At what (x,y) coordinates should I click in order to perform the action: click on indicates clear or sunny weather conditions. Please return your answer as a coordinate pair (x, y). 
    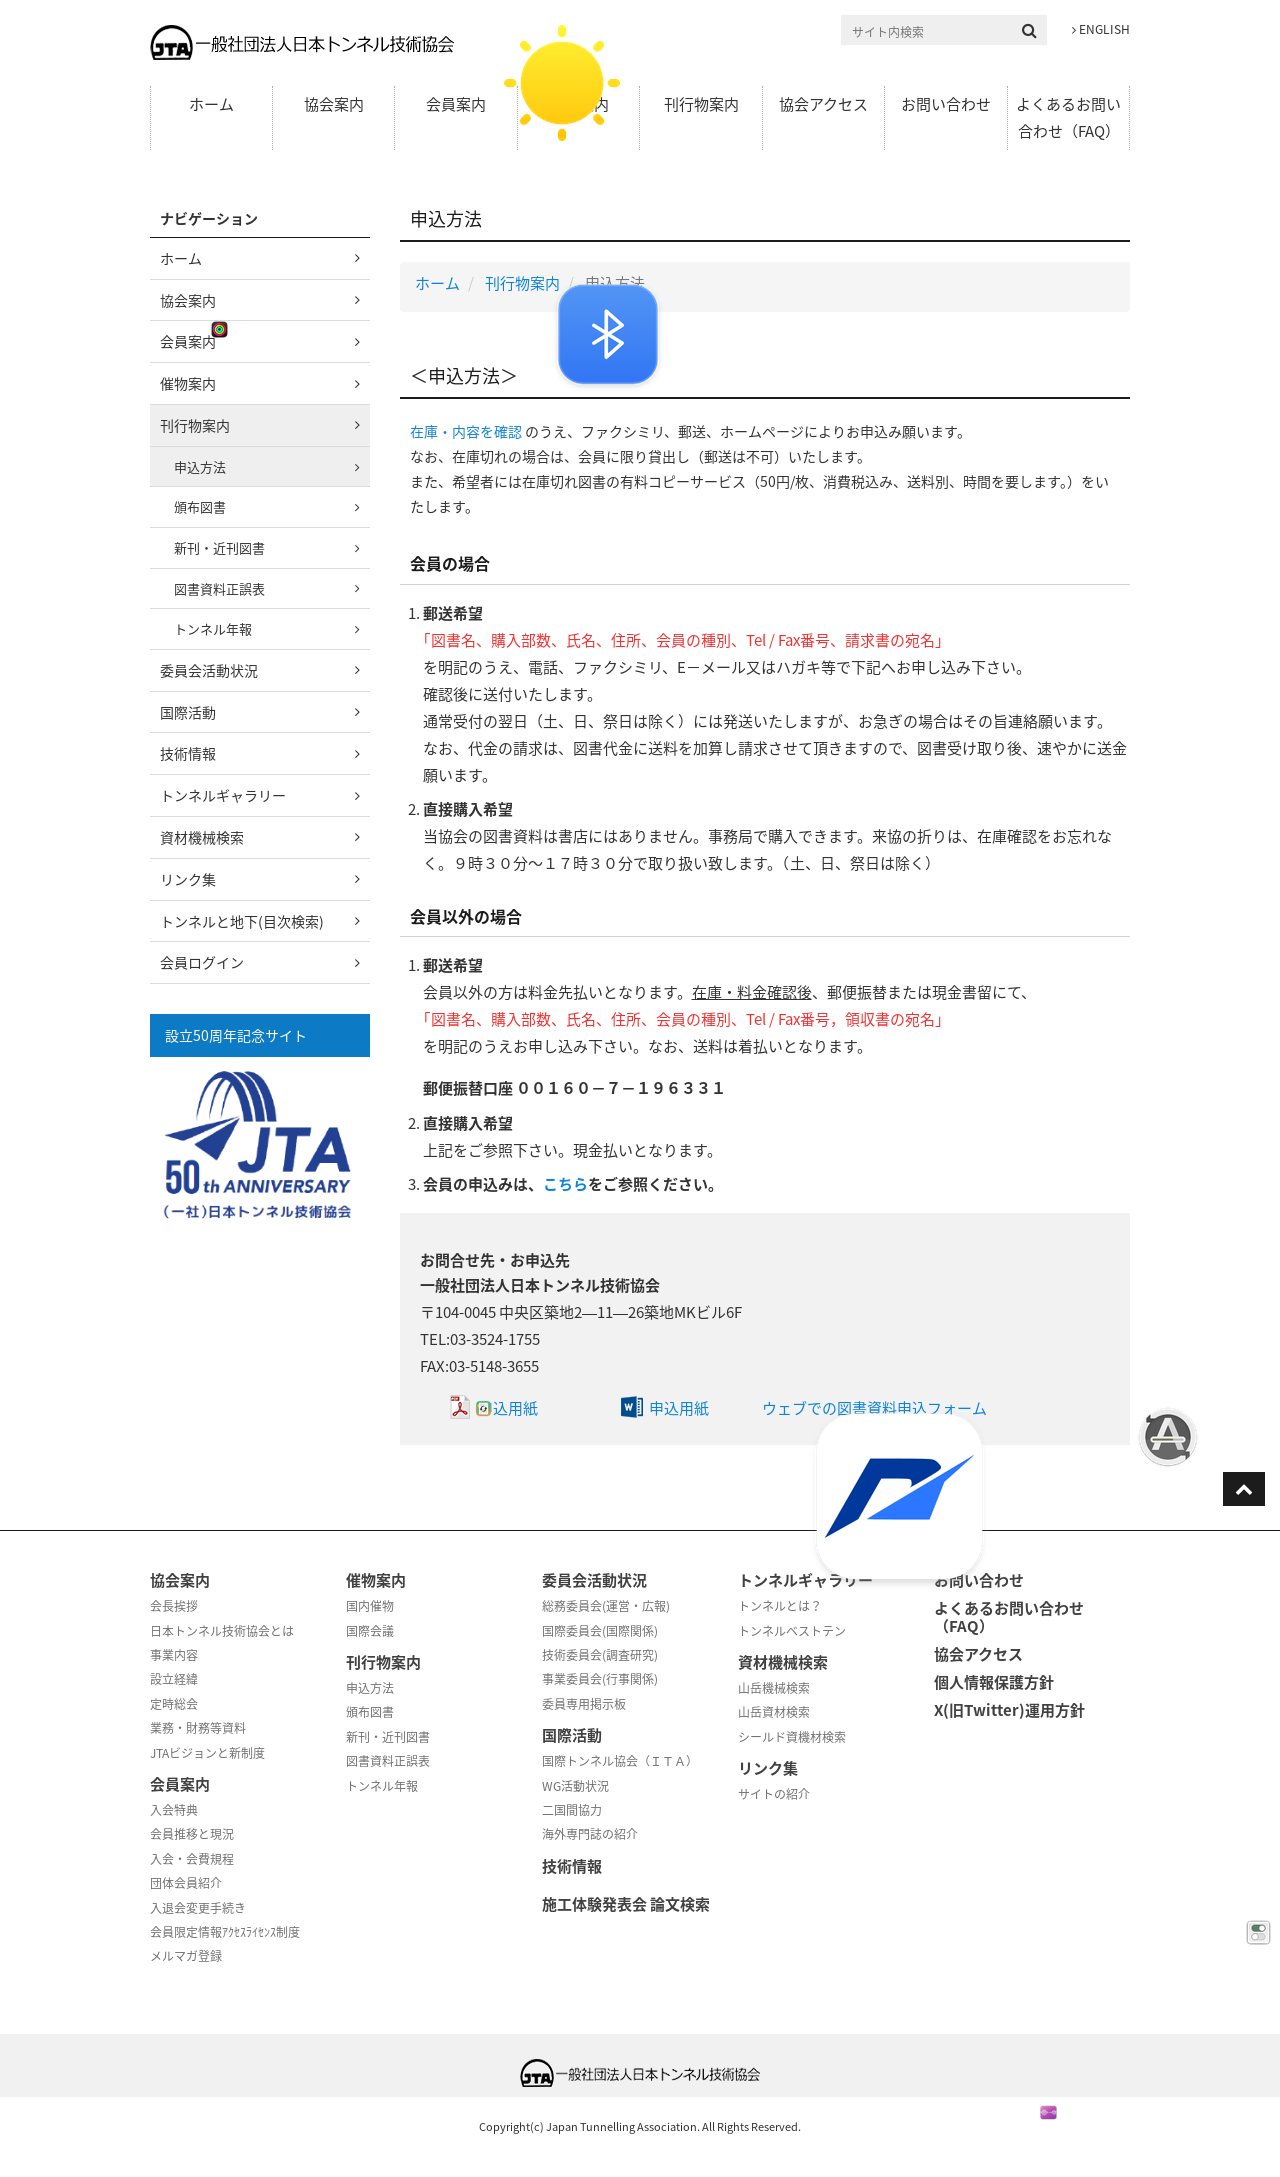
    Looking at the image, I should click on (562, 83).